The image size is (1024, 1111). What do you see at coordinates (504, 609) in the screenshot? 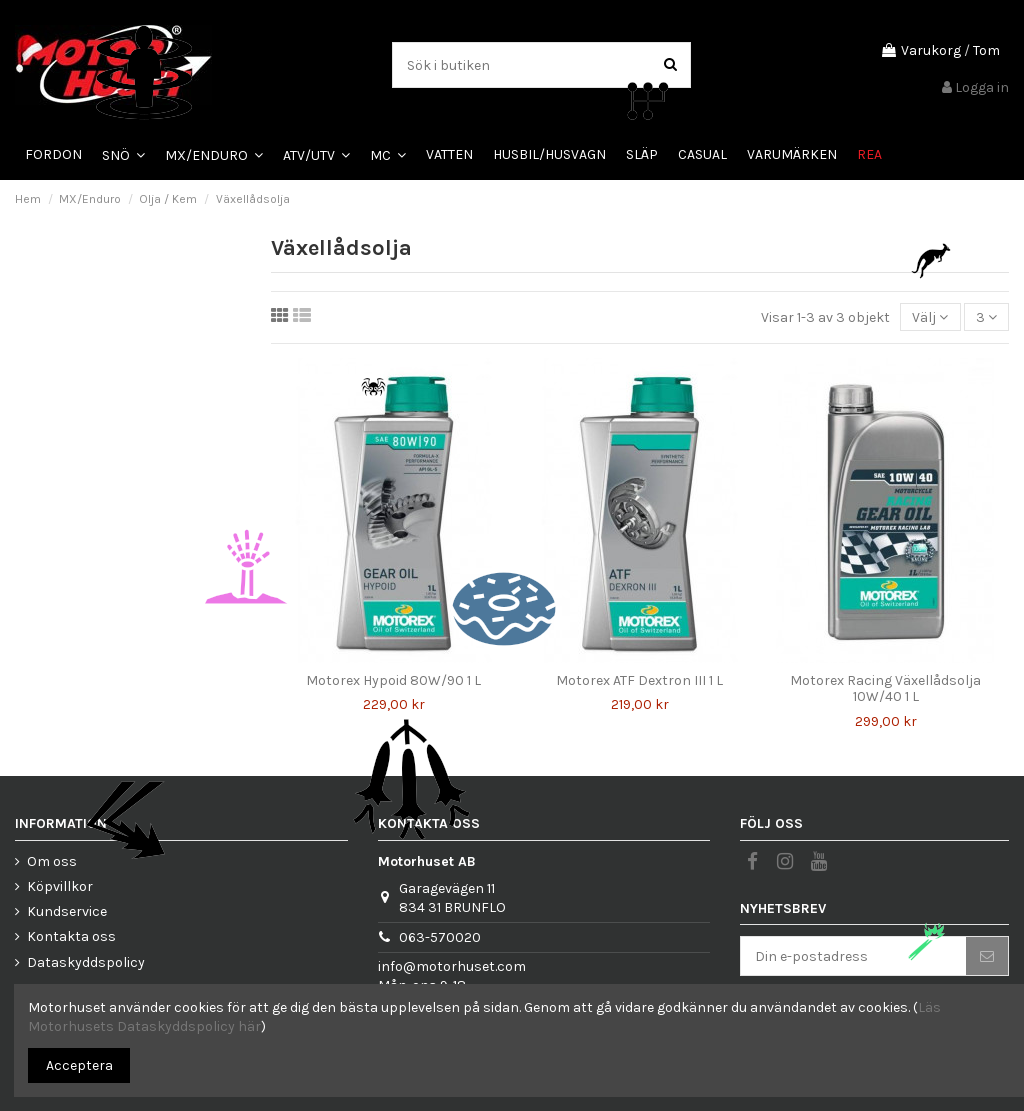
I see `access food or bakery category` at bounding box center [504, 609].